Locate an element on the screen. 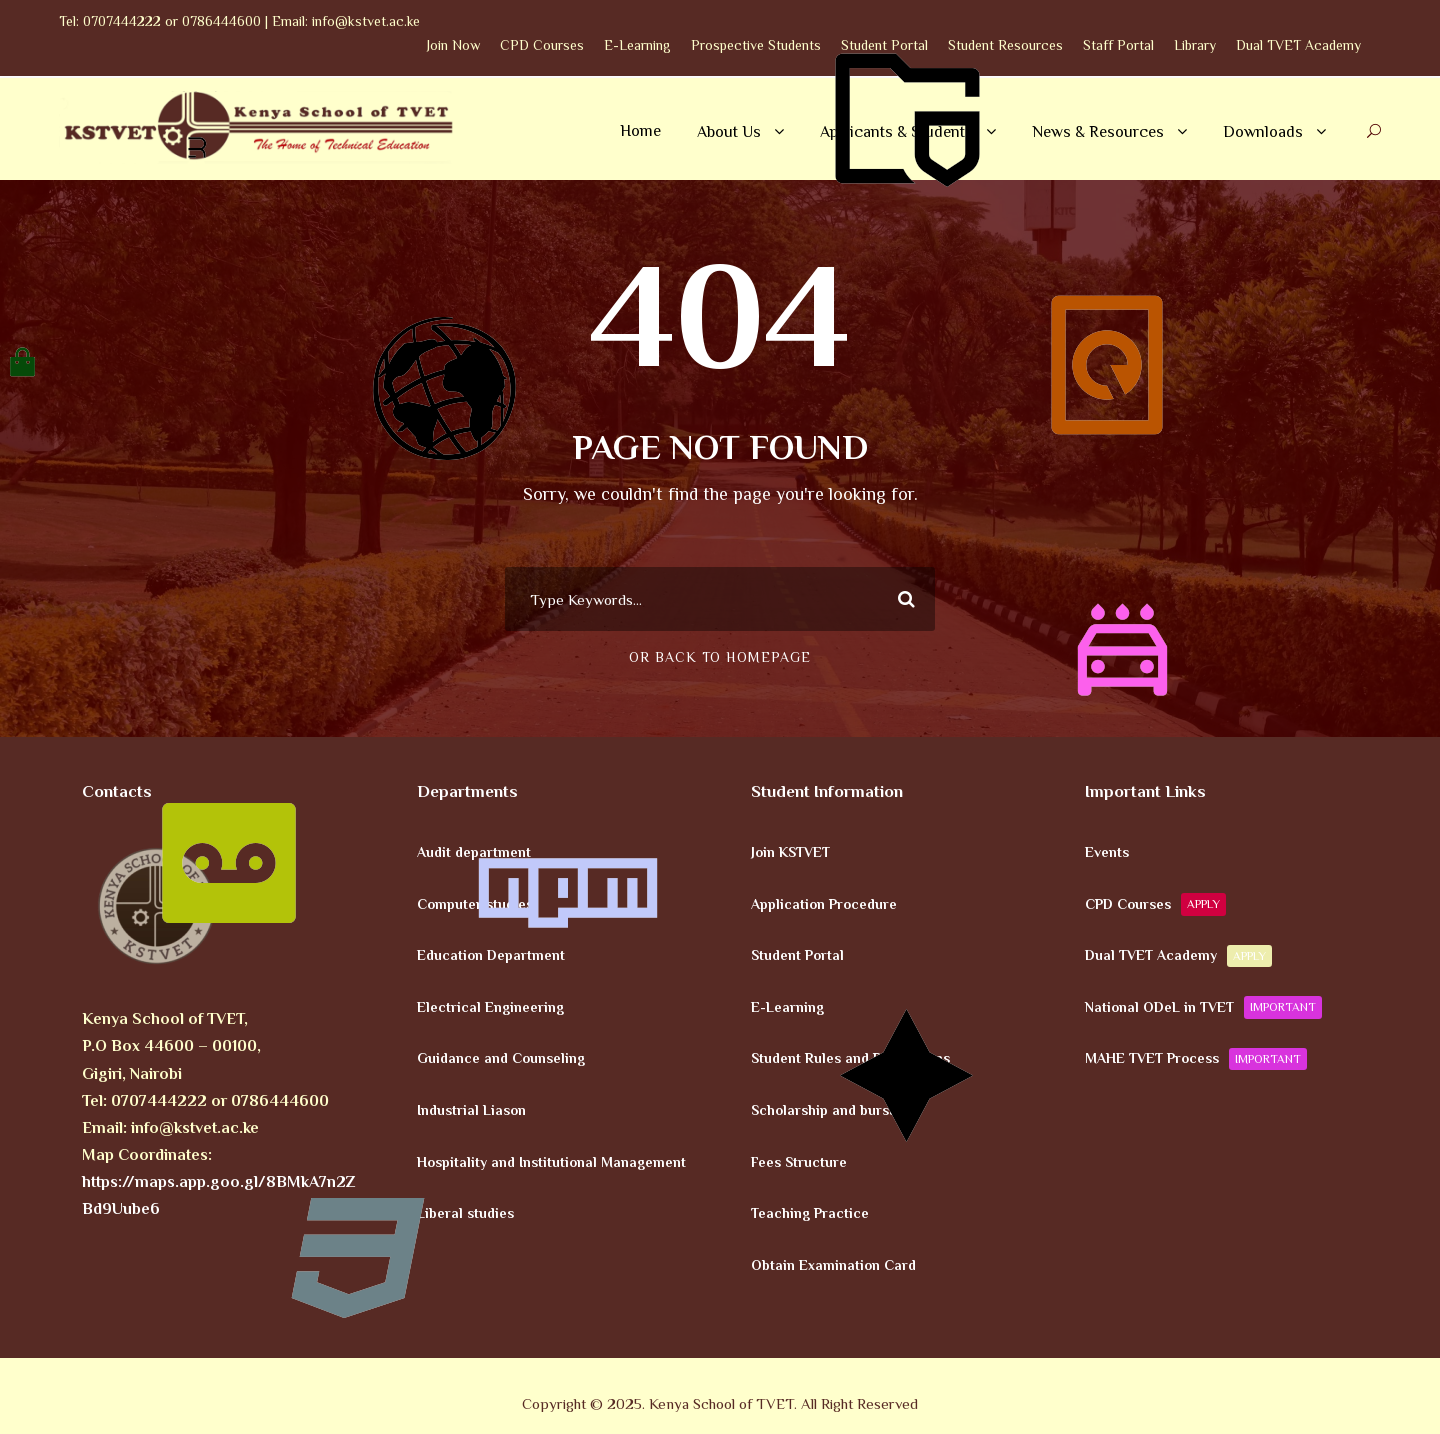 The height and width of the screenshot is (1434, 1440). find nearby car wash locations is located at coordinates (1122, 646).